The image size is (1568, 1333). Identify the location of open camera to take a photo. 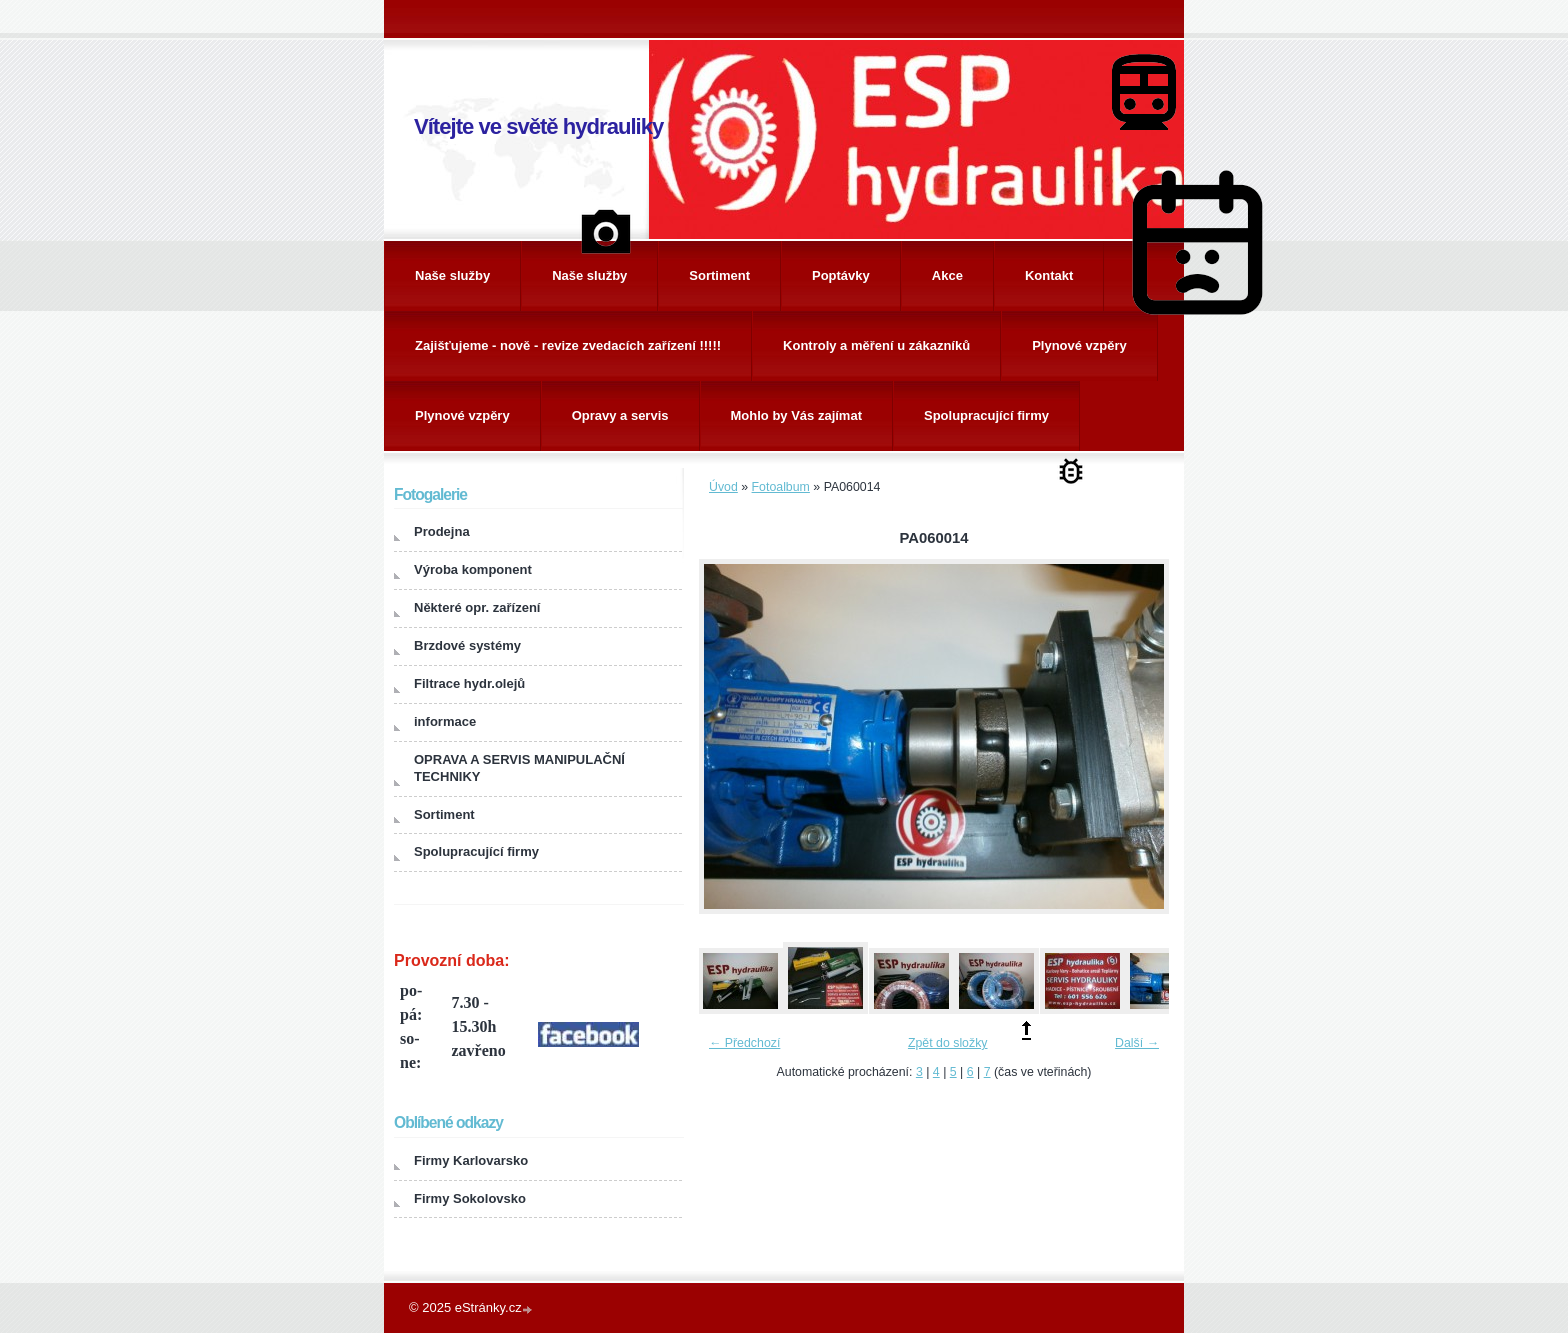
(606, 234).